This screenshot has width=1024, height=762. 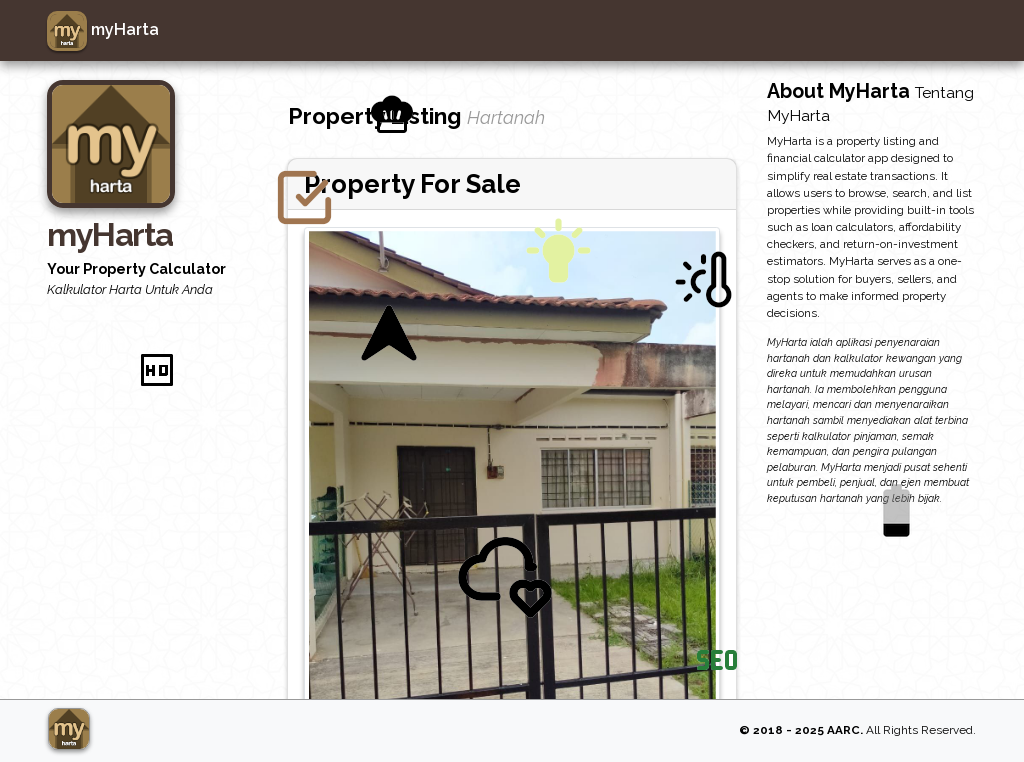 What do you see at coordinates (896, 510) in the screenshot?
I see `indicates low battery level at 20%` at bounding box center [896, 510].